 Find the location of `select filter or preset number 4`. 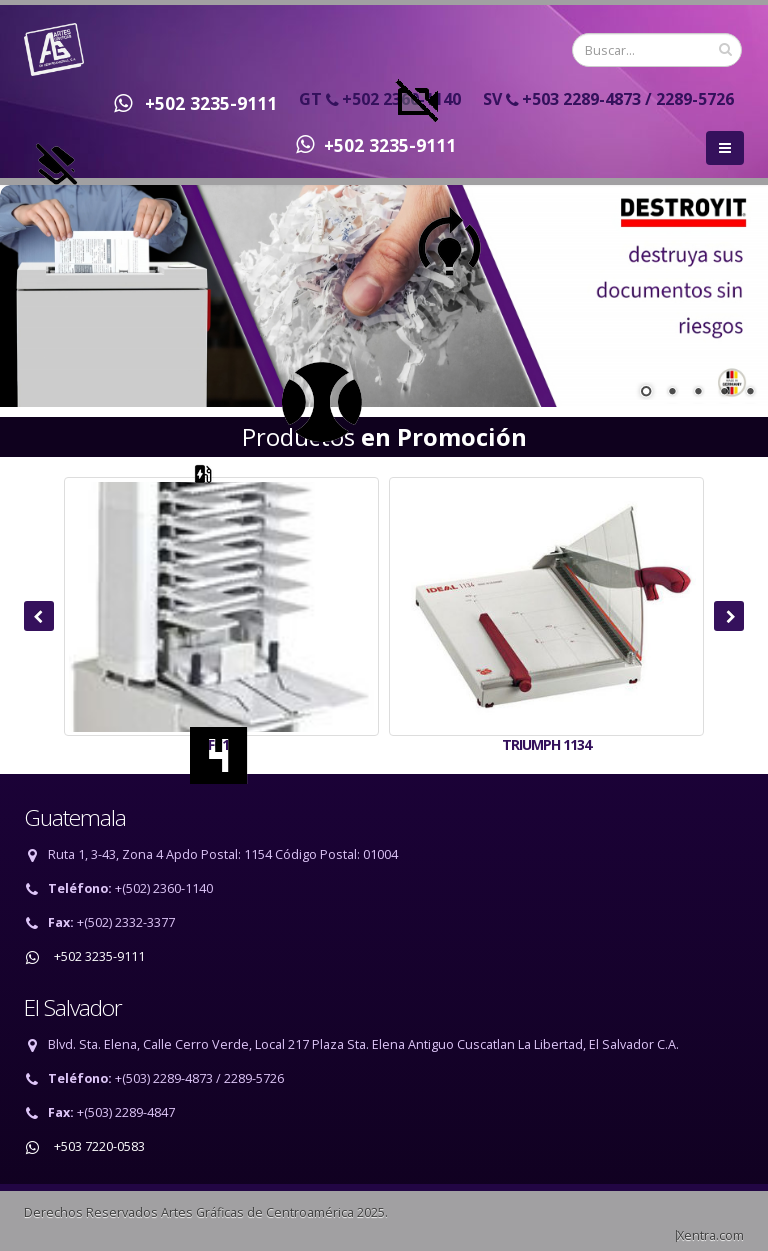

select filter or preset number 4 is located at coordinates (218, 755).